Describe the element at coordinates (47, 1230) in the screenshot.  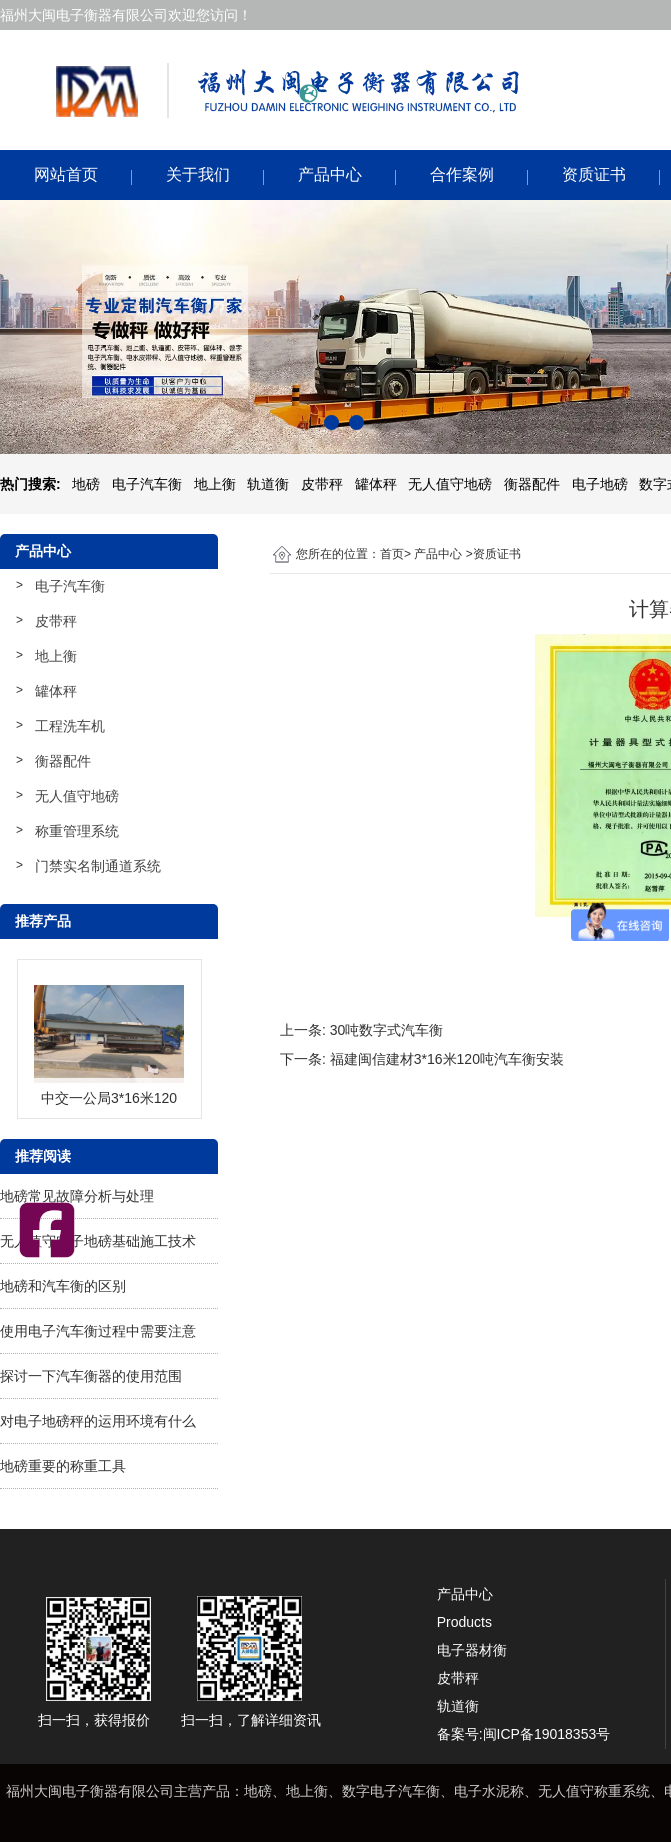
I see `share to facebook` at that location.